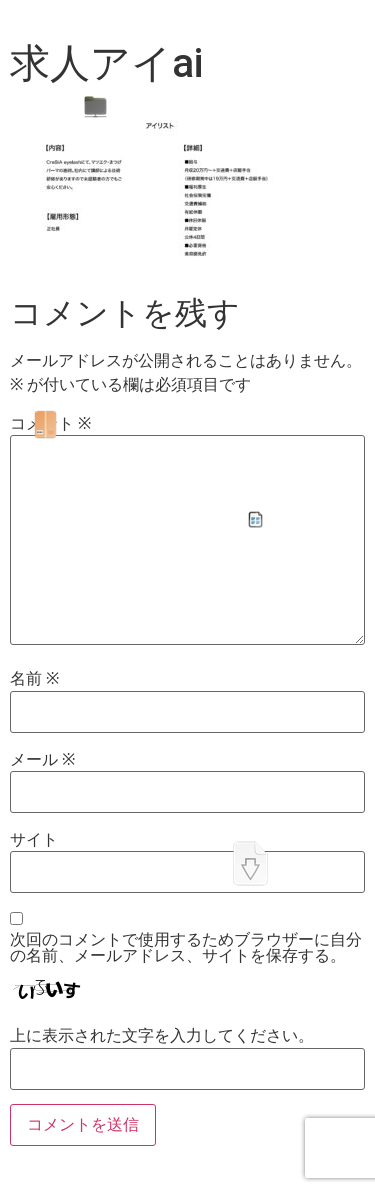 The image size is (375, 1192). Describe the element at coordinates (250, 863) in the screenshot. I see `install file or package` at that location.